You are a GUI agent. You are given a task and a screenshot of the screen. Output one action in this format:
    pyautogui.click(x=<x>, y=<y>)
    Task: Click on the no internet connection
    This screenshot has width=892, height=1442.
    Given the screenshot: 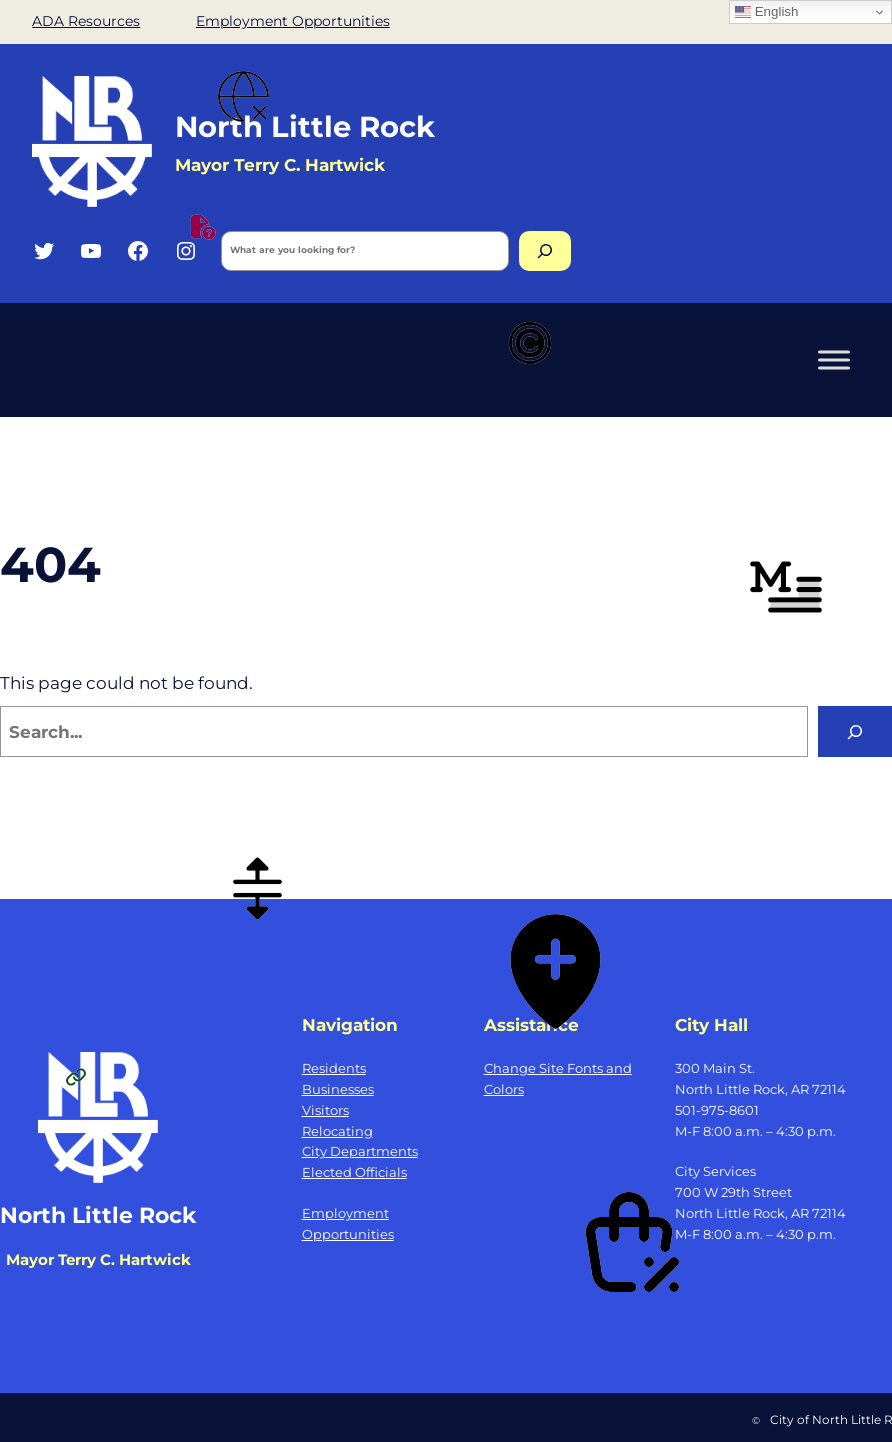 What is the action you would take?
    pyautogui.click(x=243, y=96)
    